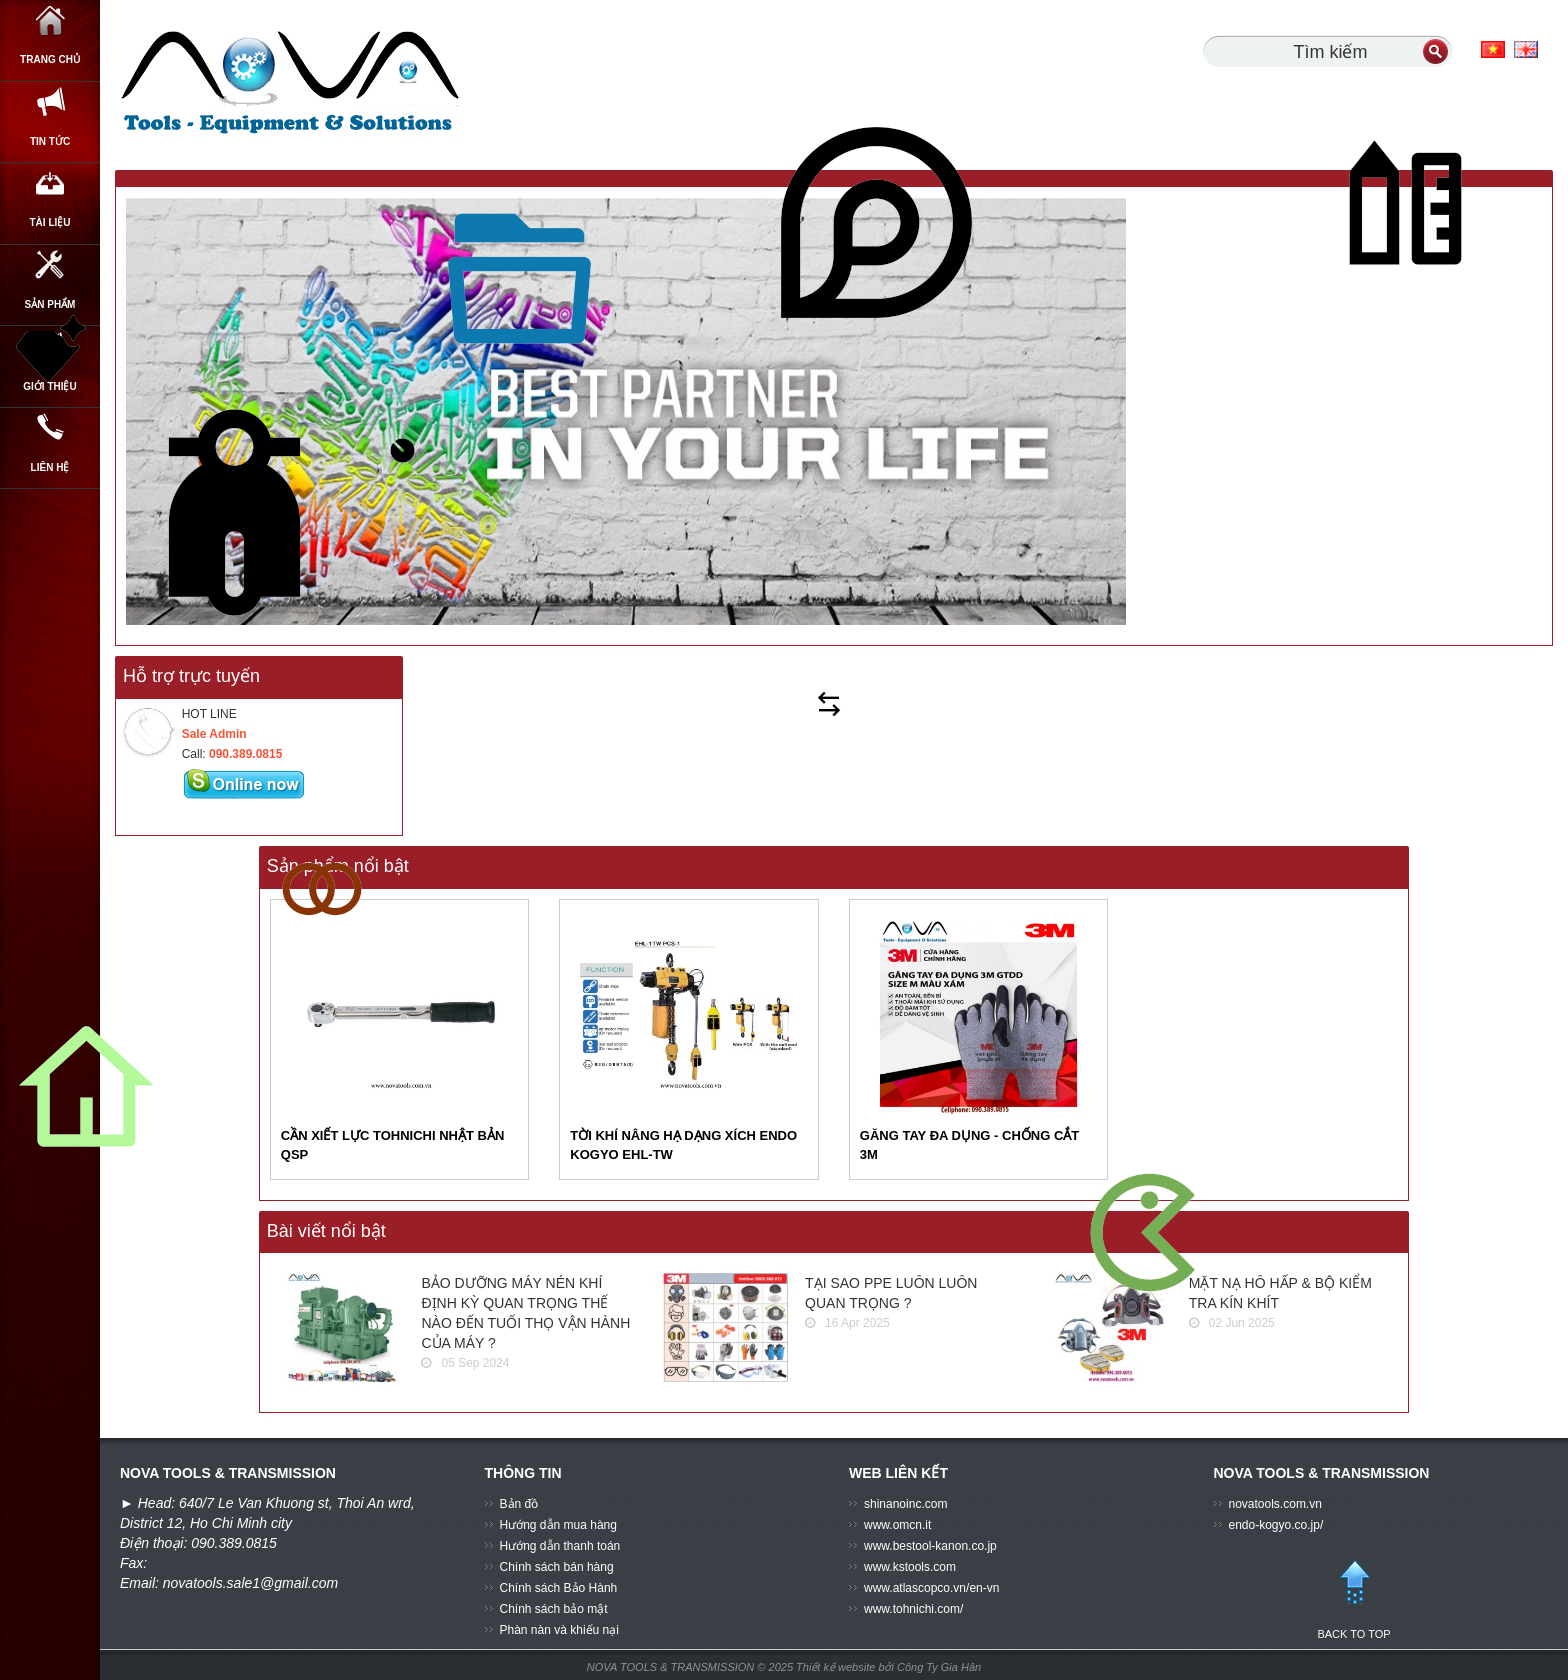  What do you see at coordinates (1405, 202) in the screenshot?
I see `access design tools` at bounding box center [1405, 202].